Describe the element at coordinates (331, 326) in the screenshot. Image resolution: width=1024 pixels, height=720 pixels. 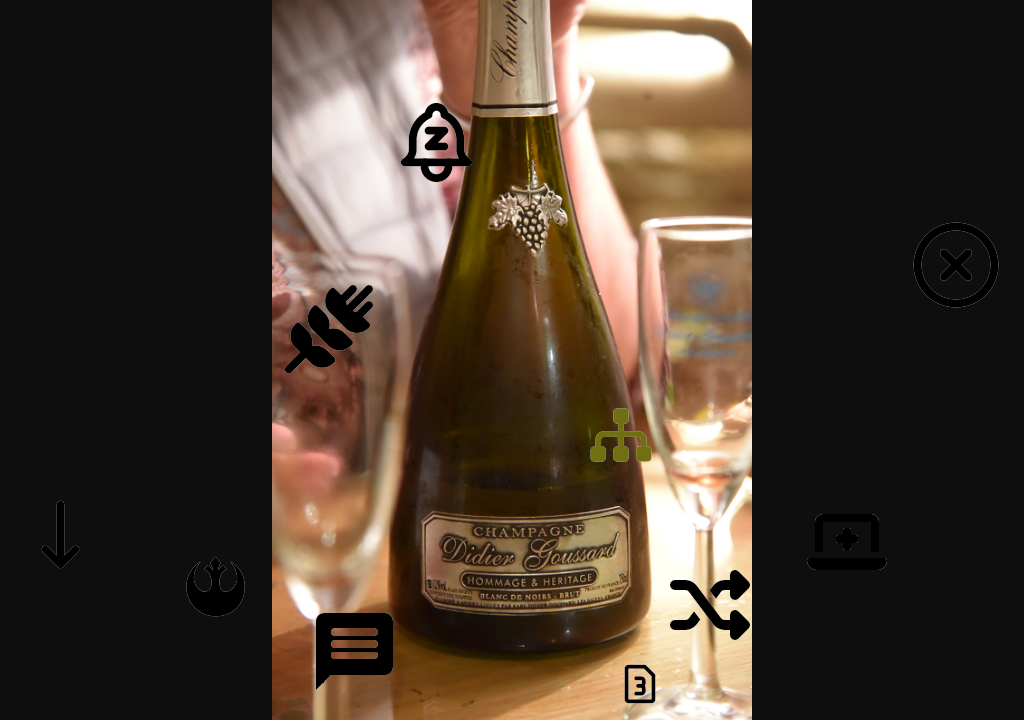
I see `indicates grain or wheat-based ingredients` at that location.